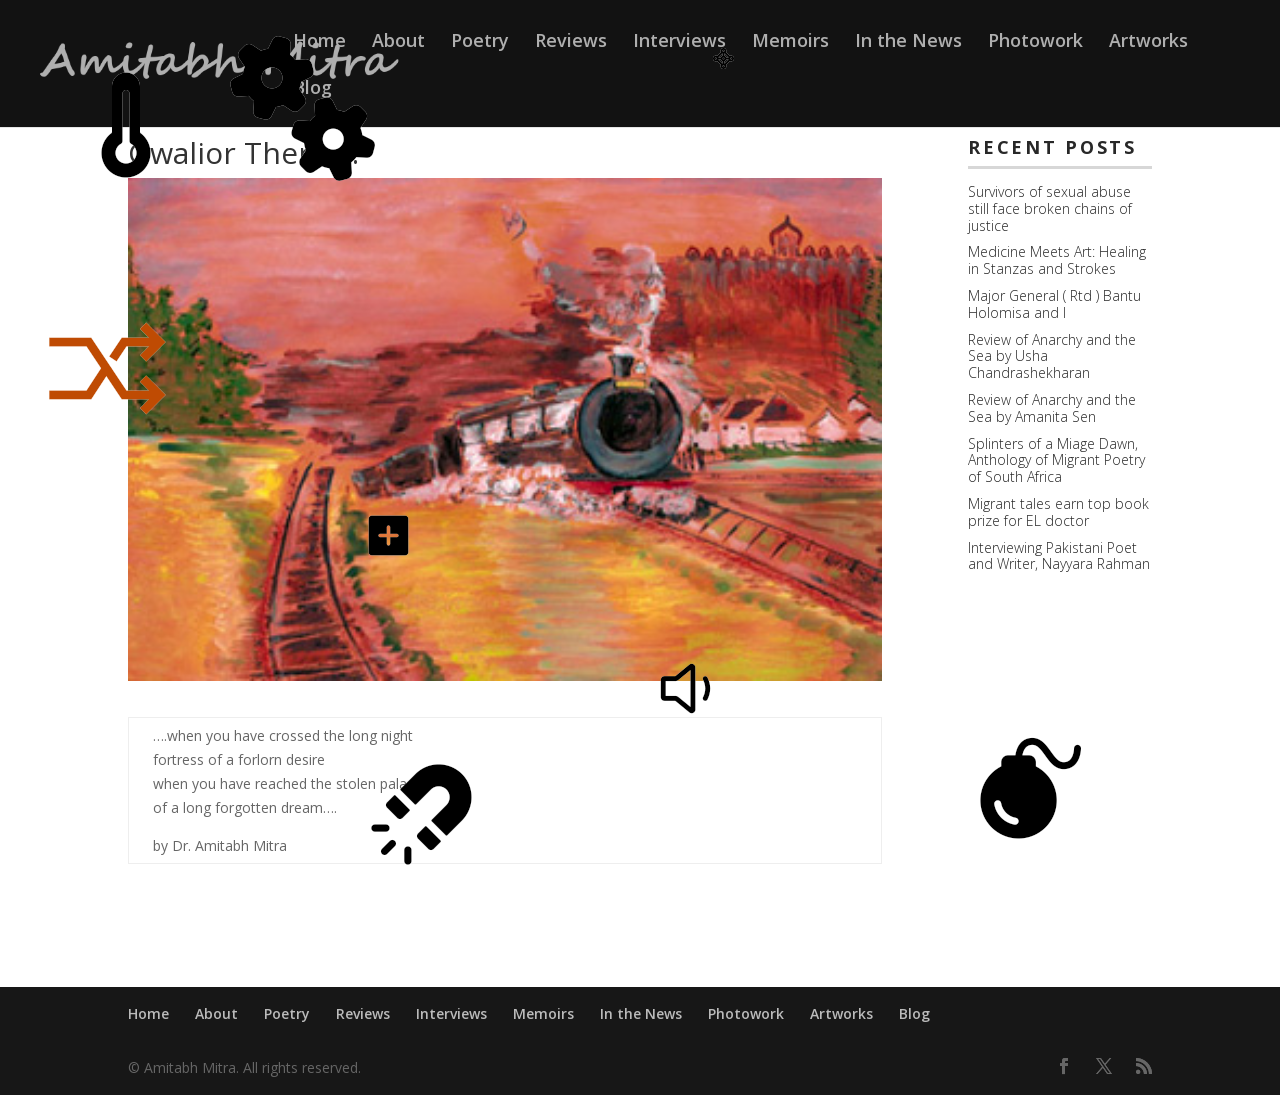 The width and height of the screenshot is (1280, 1095). Describe the element at coordinates (723, 58) in the screenshot. I see `view star-ring network topology` at that location.